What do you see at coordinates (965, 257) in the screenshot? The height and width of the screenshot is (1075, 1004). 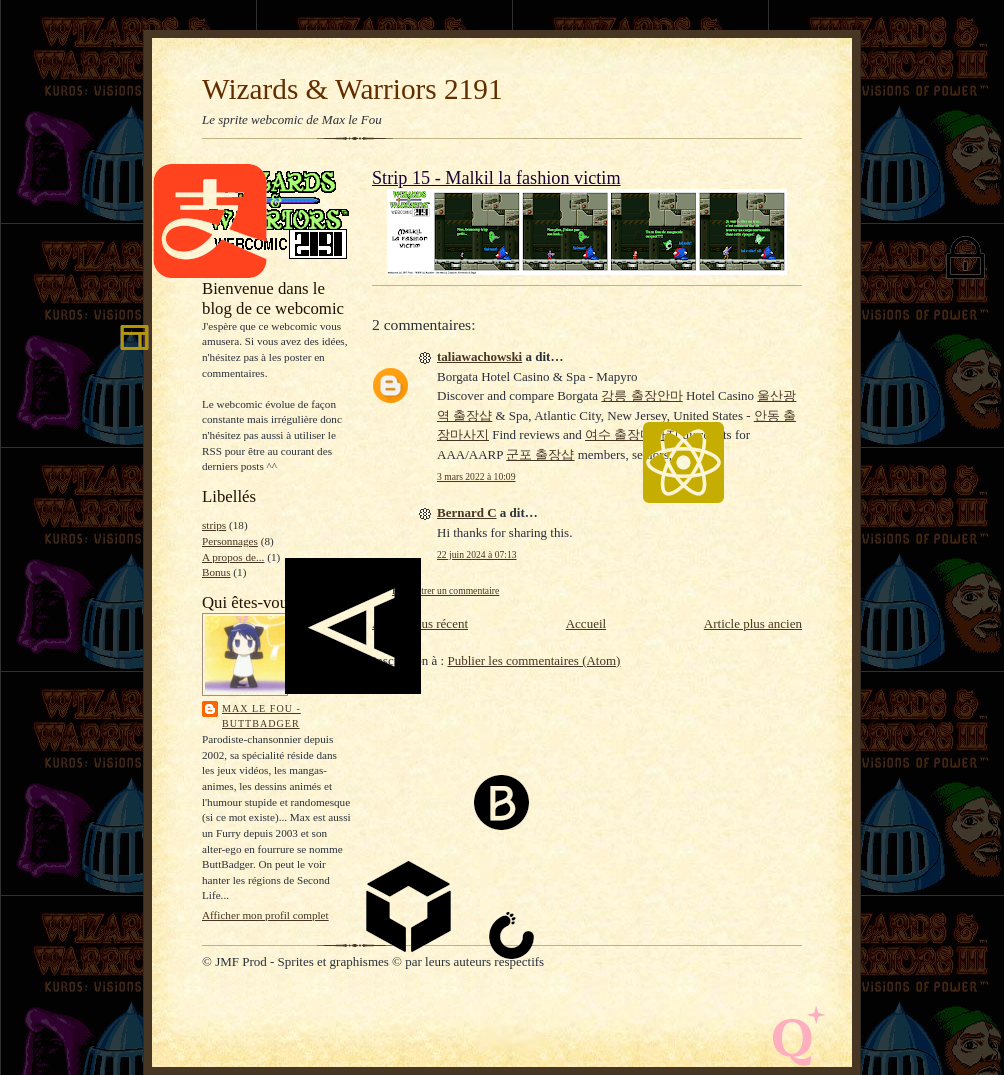 I see `lock or secure this item` at bounding box center [965, 257].